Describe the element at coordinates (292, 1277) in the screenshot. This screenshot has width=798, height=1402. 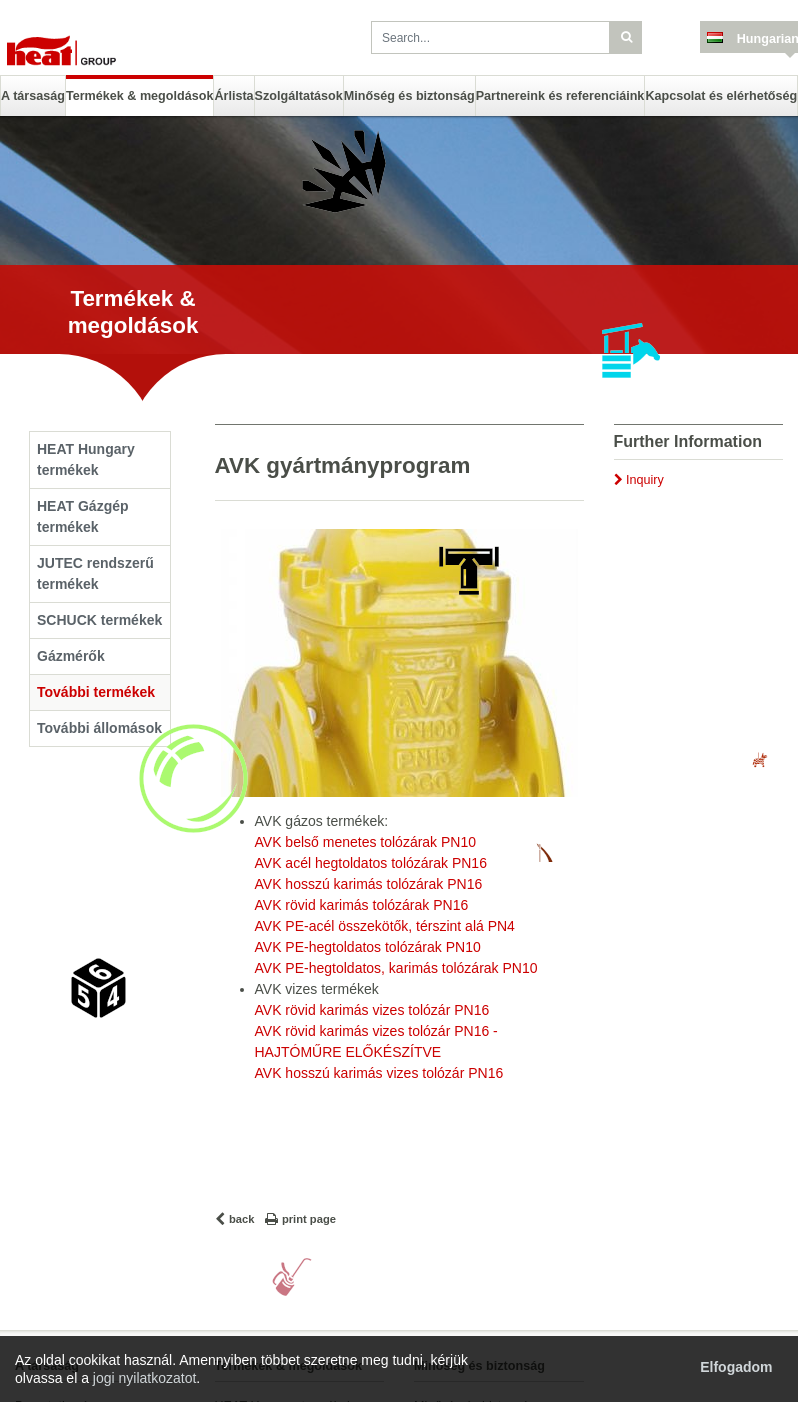
I see `apply lubrication or maintenance to equipment` at that location.